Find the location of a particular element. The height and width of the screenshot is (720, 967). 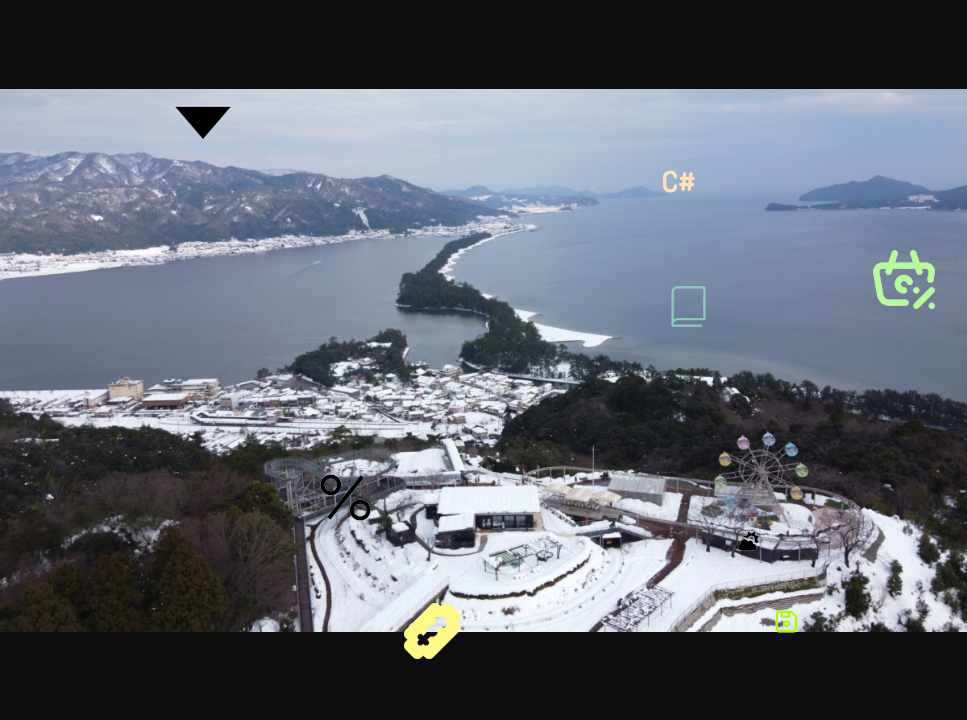

expand a dropdown menu is located at coordinates (203, 123).